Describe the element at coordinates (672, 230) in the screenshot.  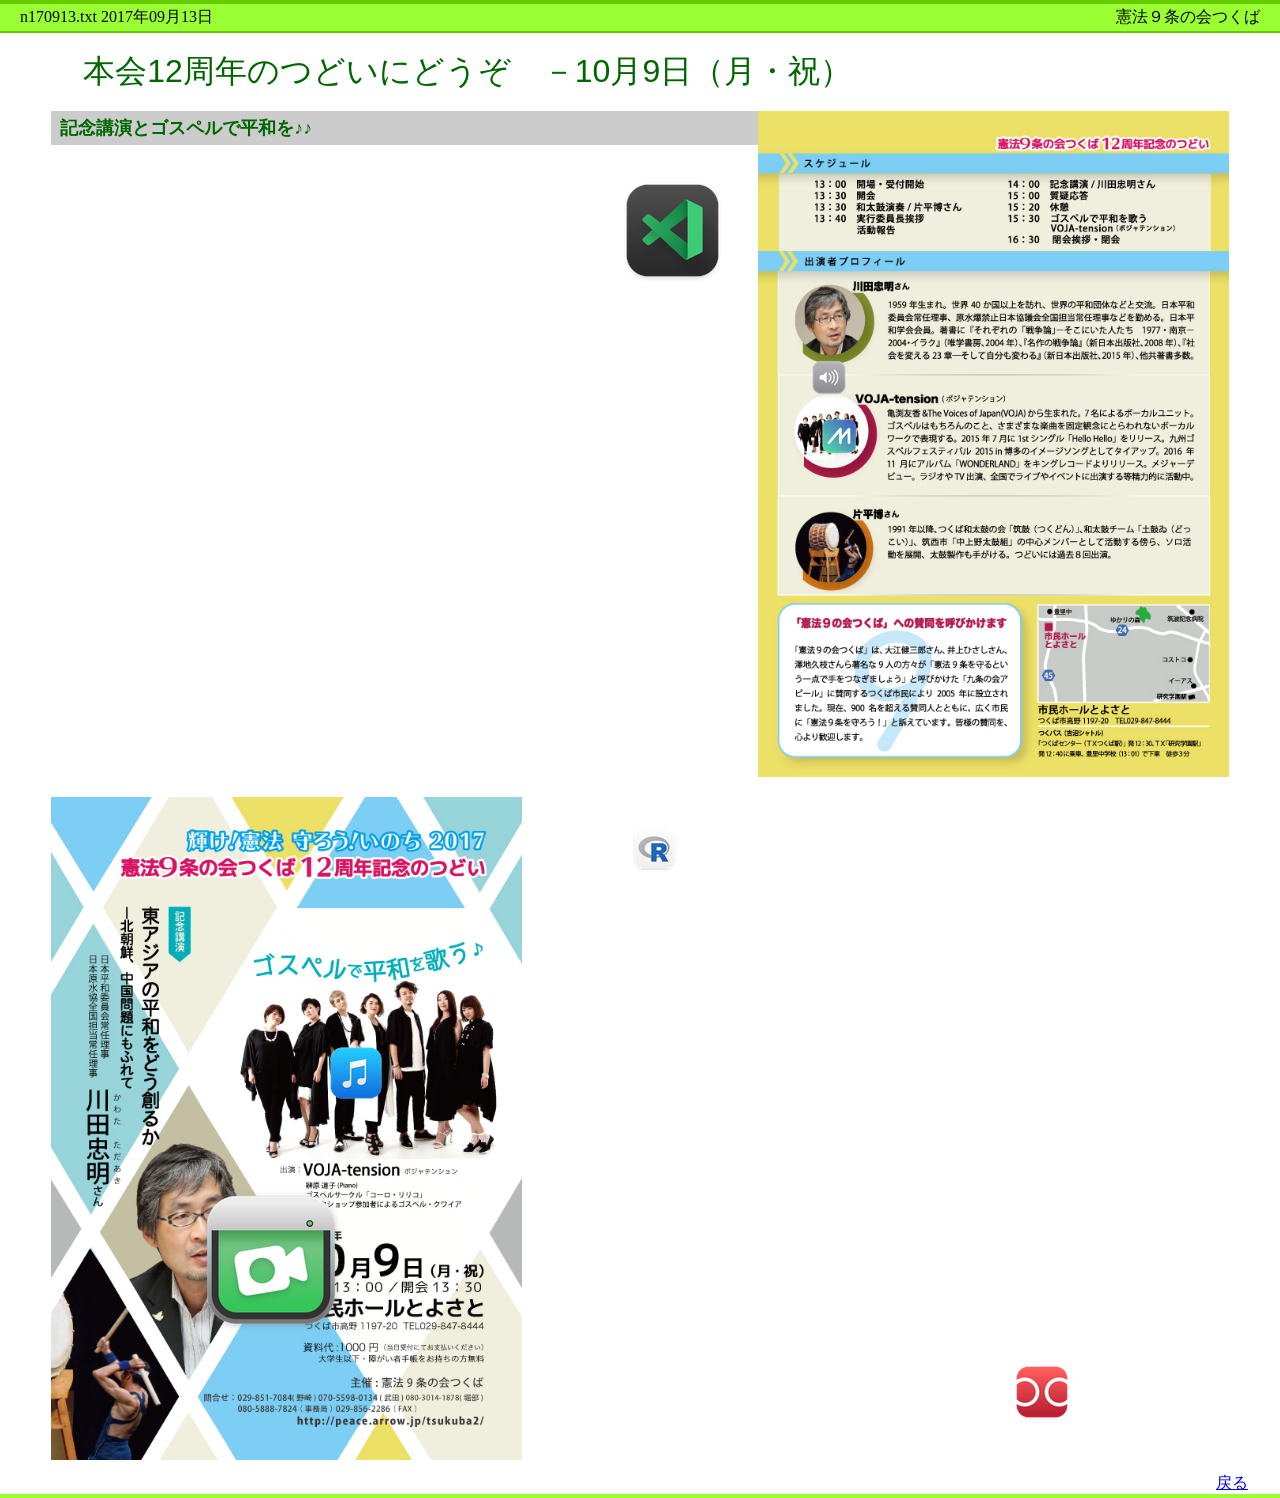
I see `open visual studio code insiders app` at that location.